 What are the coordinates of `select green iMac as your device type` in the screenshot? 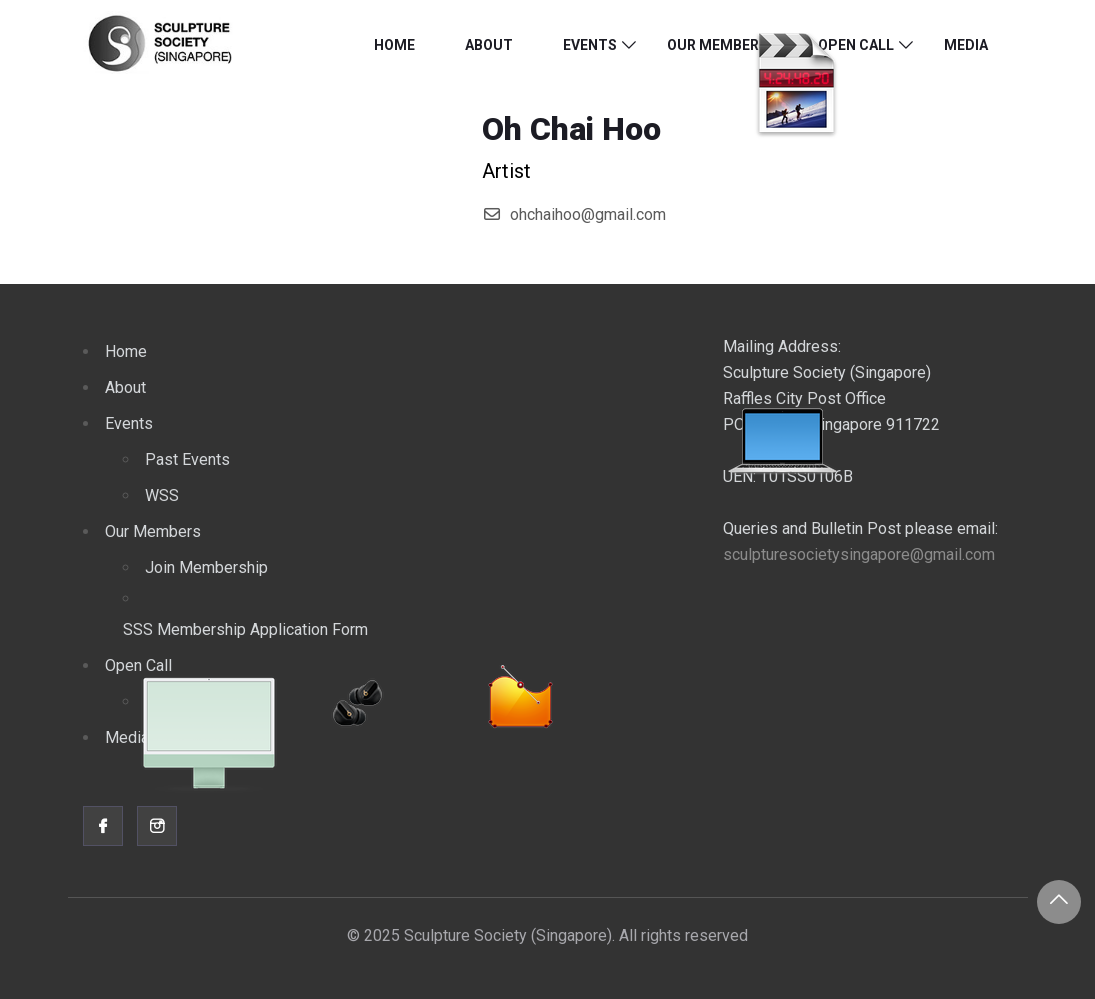 It's located at (209, 731).